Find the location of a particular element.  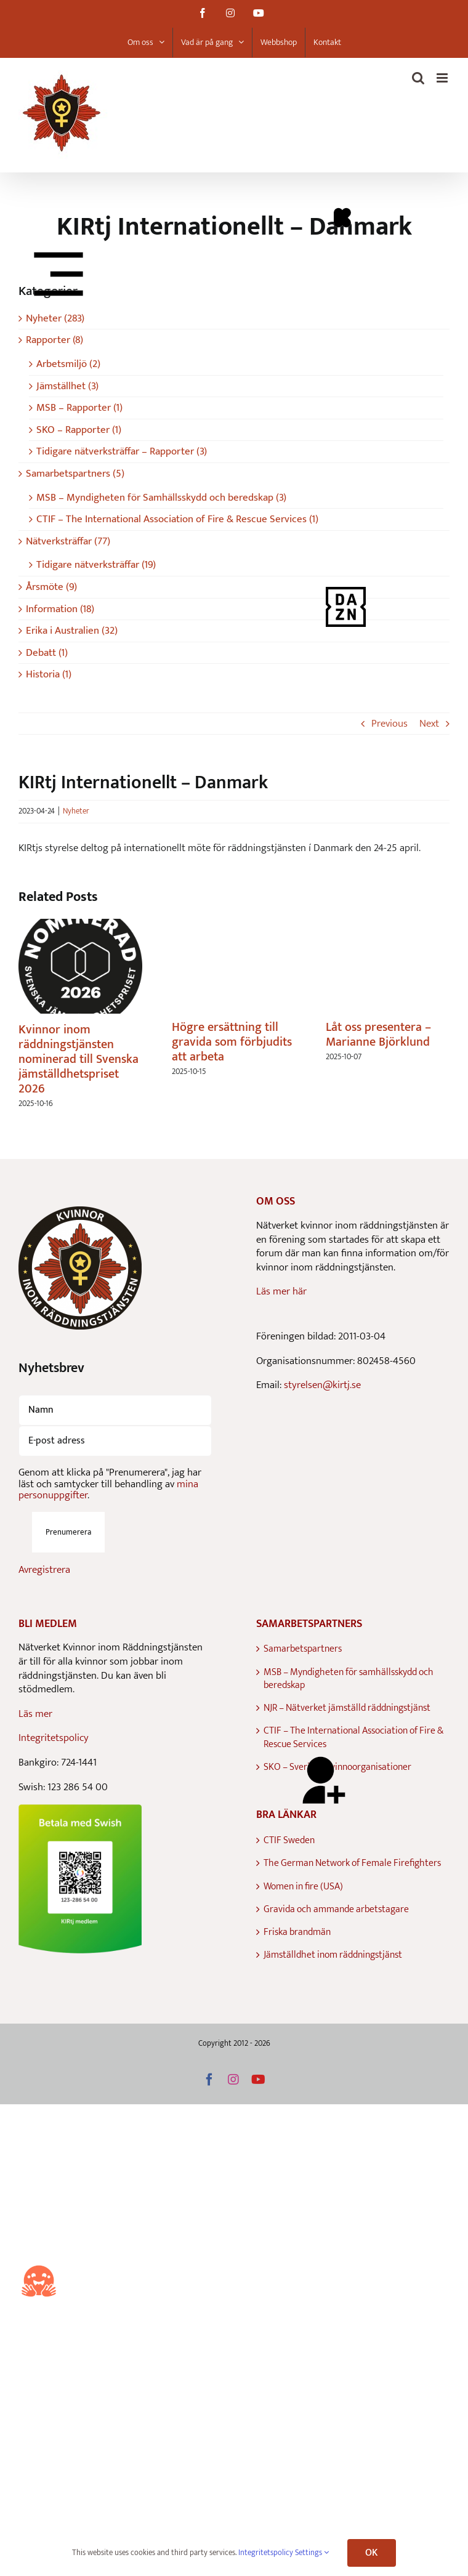

open the DAZN sports streaming app is located at coordinates (345, 607).